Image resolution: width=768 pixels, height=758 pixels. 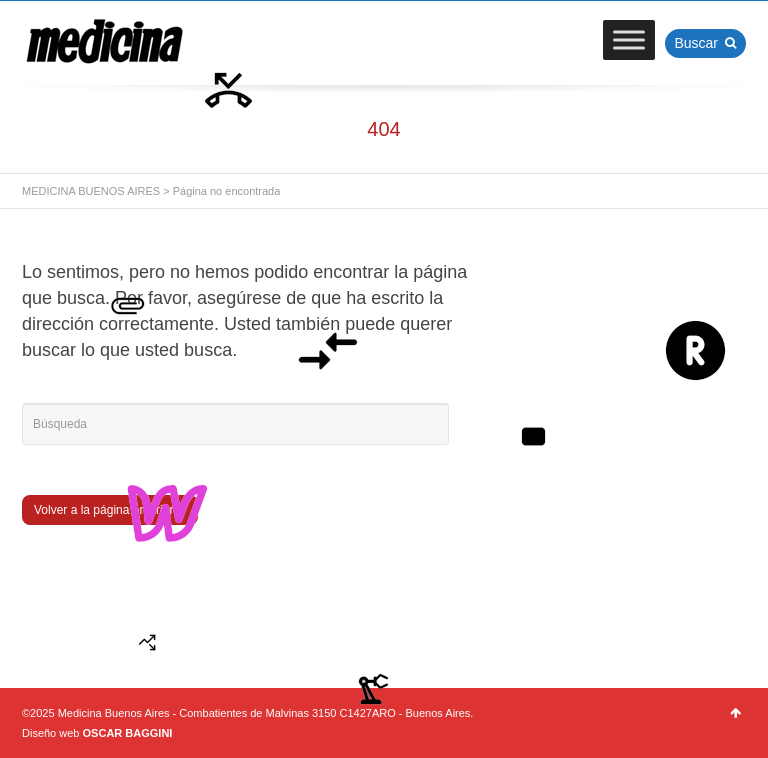 What do you see at coordinates (228, 90) in the screenshot?
I see `indicates a missed phone call` at bounding box center [228, 90].